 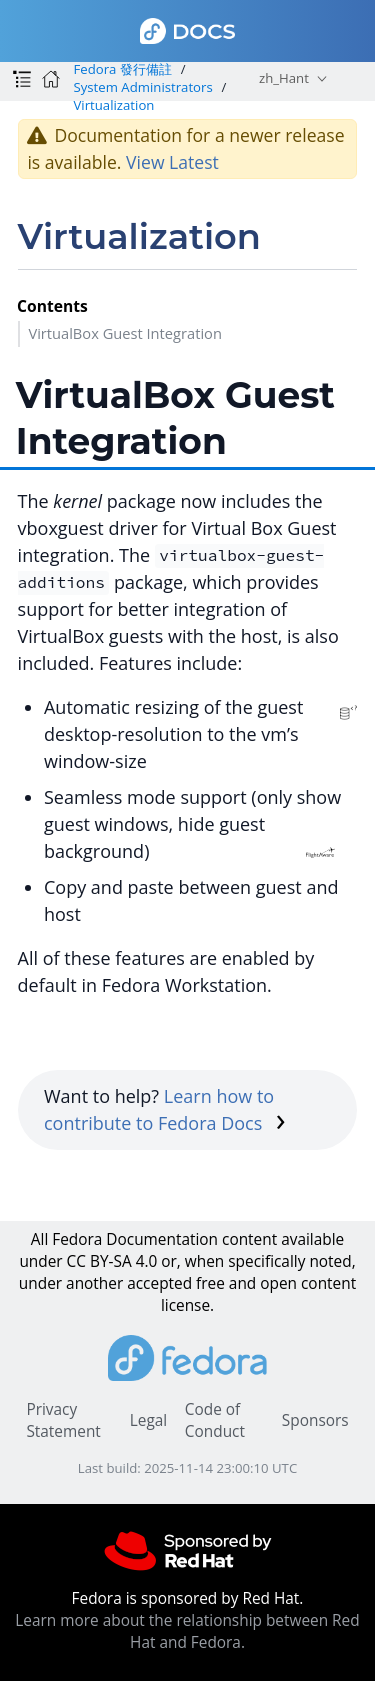 What do you see at coordinates (320, 852) in the screenshot?
I see `open FlightAware flight tracking app` at bounding box center [320, 852].